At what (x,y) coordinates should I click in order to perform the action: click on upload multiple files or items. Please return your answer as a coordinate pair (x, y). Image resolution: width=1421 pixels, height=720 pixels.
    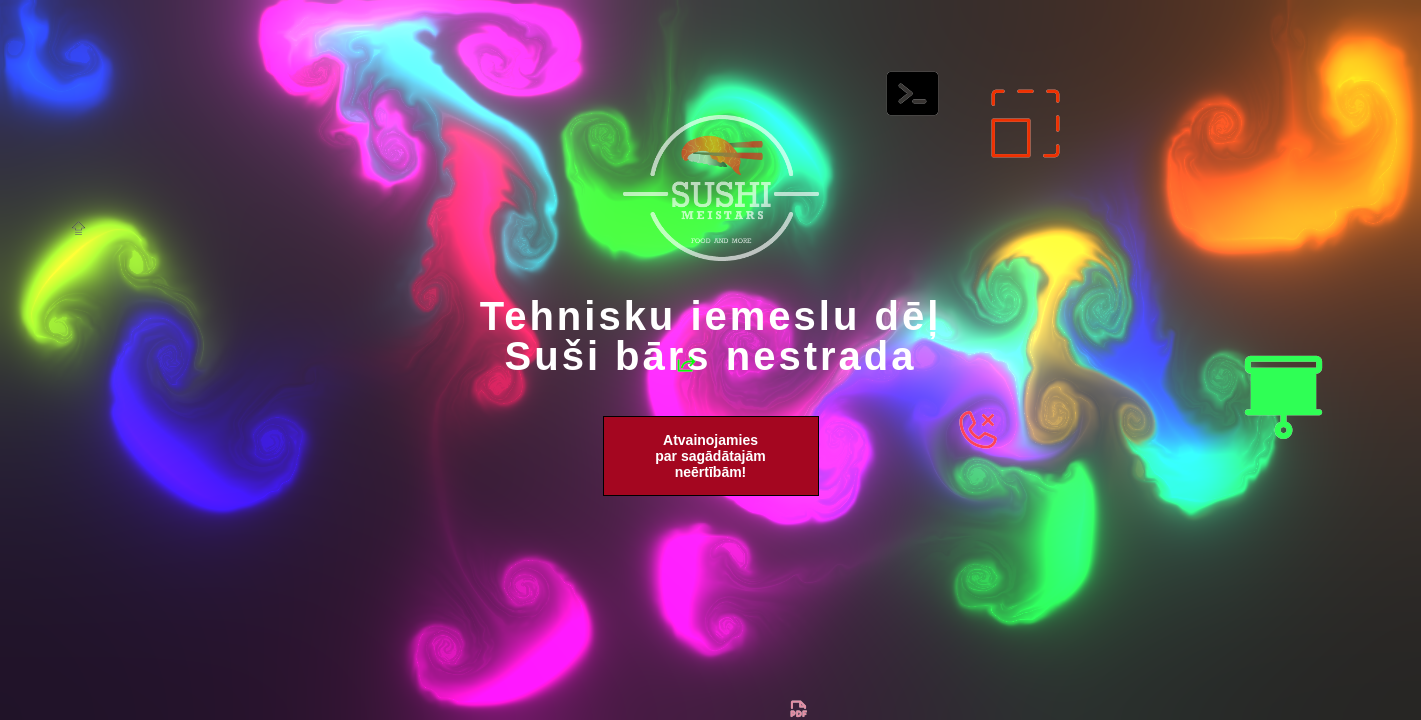
    Looking at the image, I should click on (78, 228).